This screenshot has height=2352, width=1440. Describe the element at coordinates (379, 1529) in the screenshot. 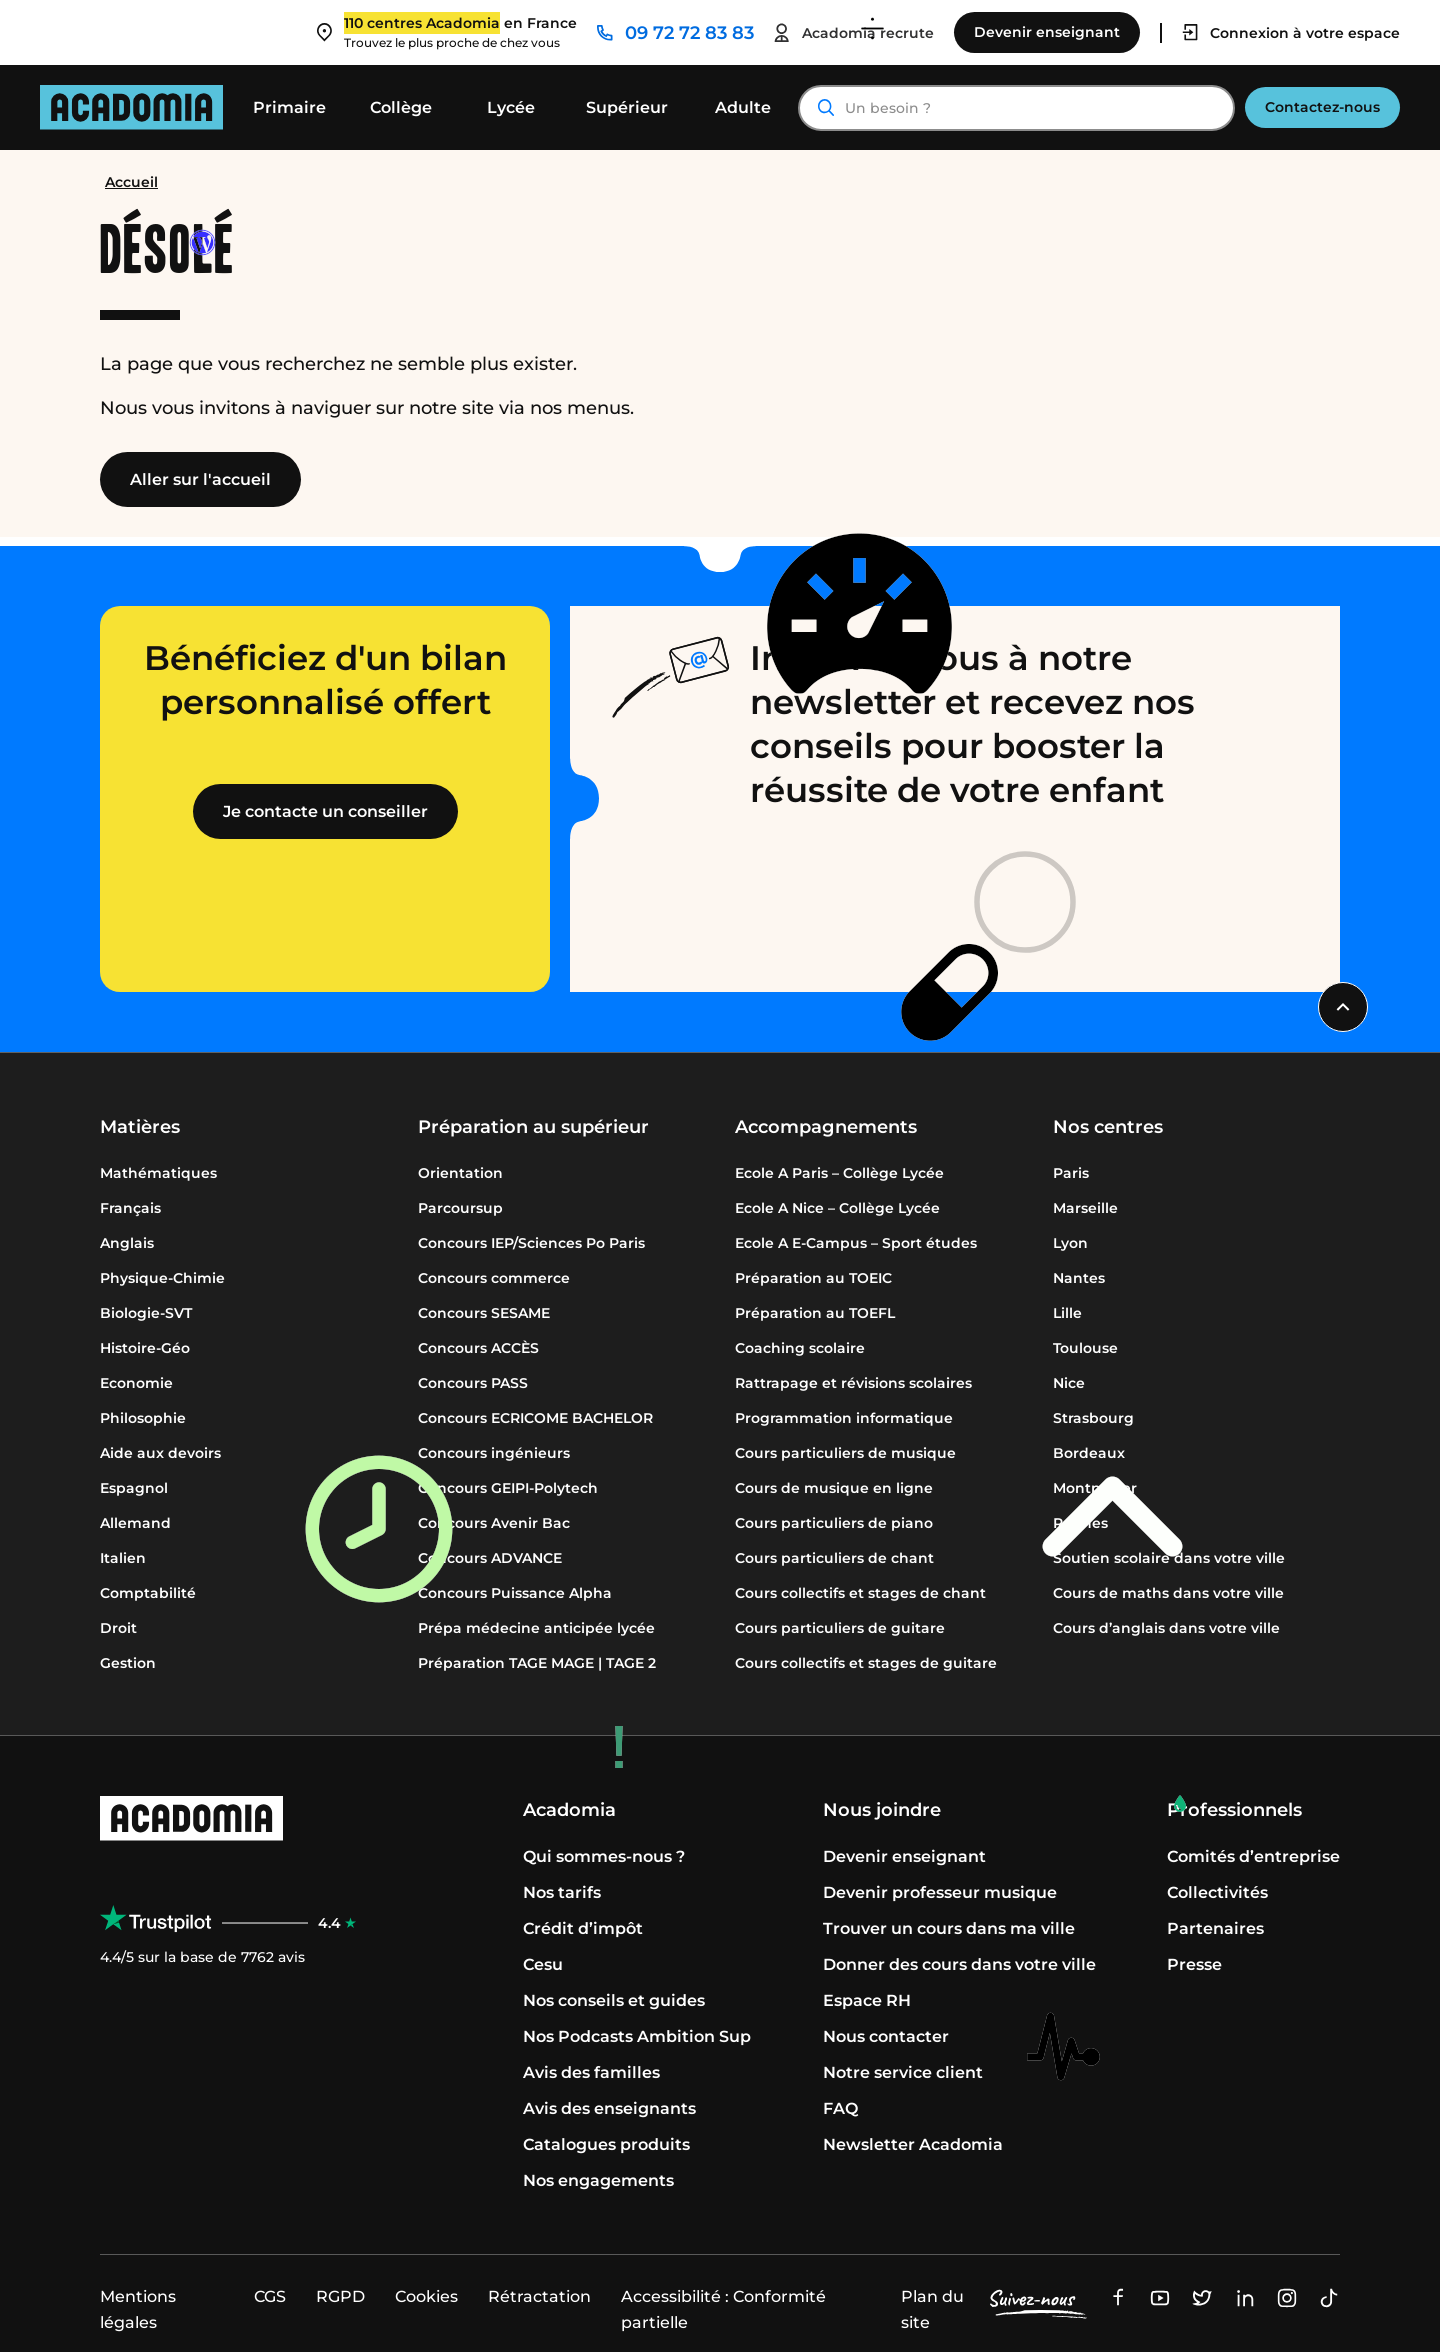

I see `indicates 8 o'clock time` at that location.